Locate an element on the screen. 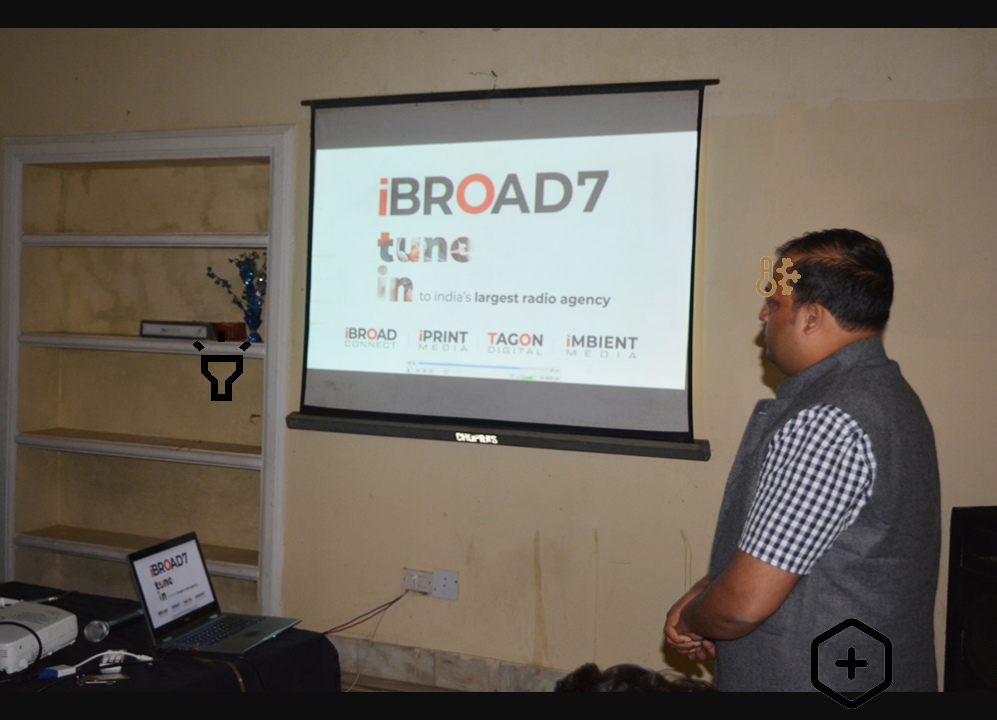  add a new module or component is located at coordinates (851, 663).